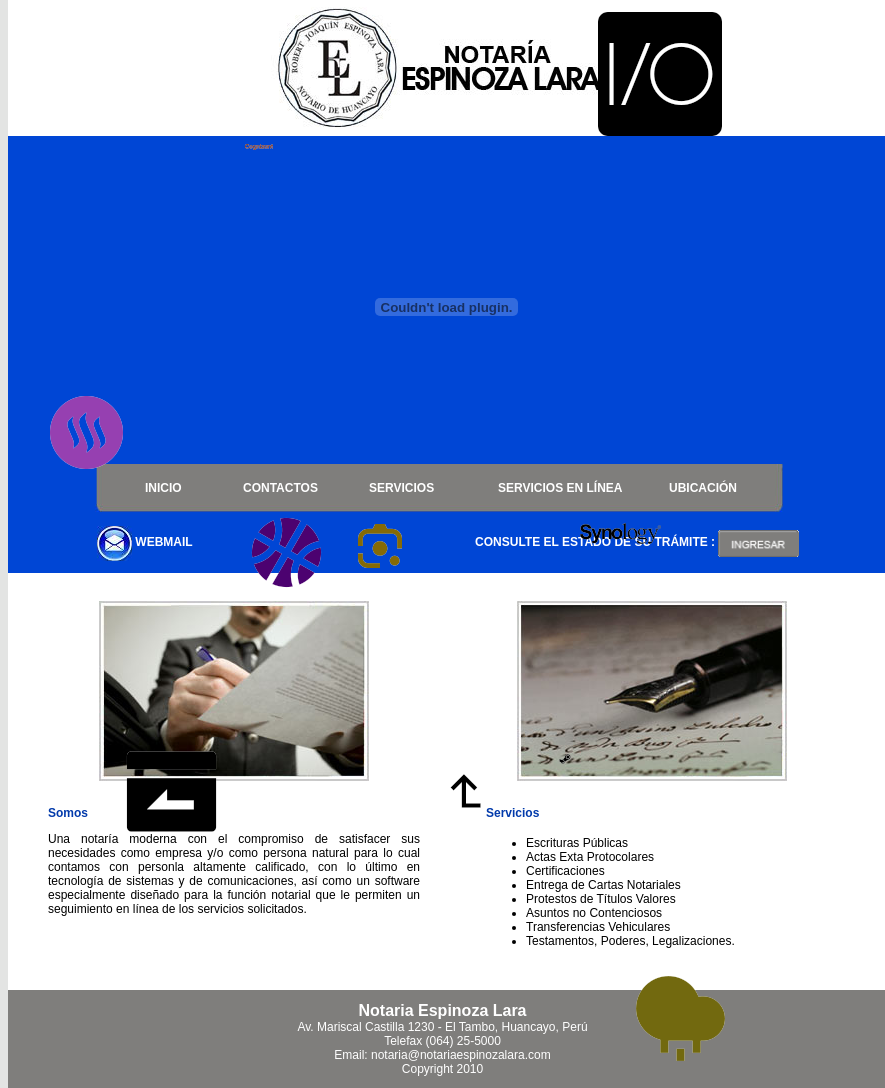 The height and width of the screenshot is (1088, 885). What do you see at coordinates (565, 759) in the screenshot?
I see `open the Steam gaming platform` at bounding box center [565, 759].